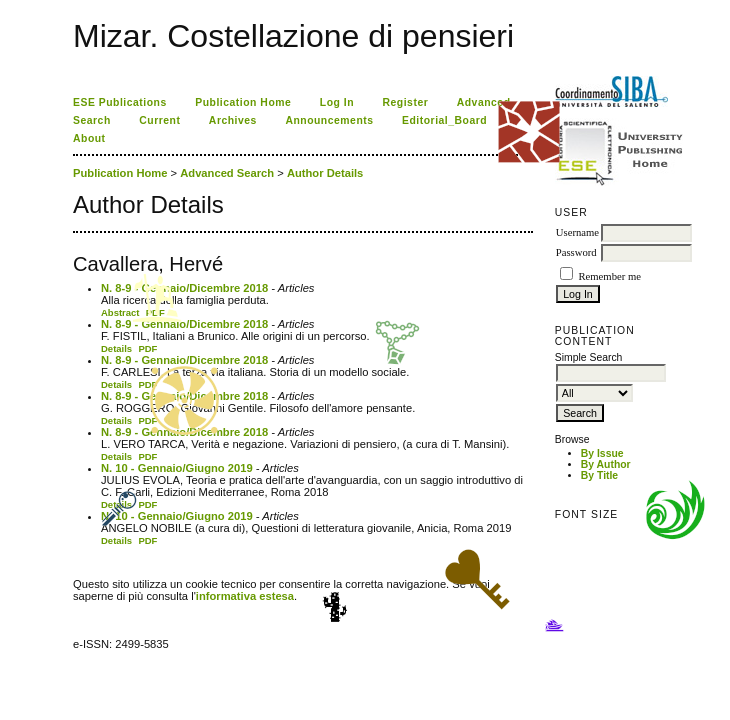 Image resolution: width=730 pixels, height=720 pixels. Describe the element at coordinates (529, 132) in the screenshot. I see `indicates broken or damaged item status` at that location.